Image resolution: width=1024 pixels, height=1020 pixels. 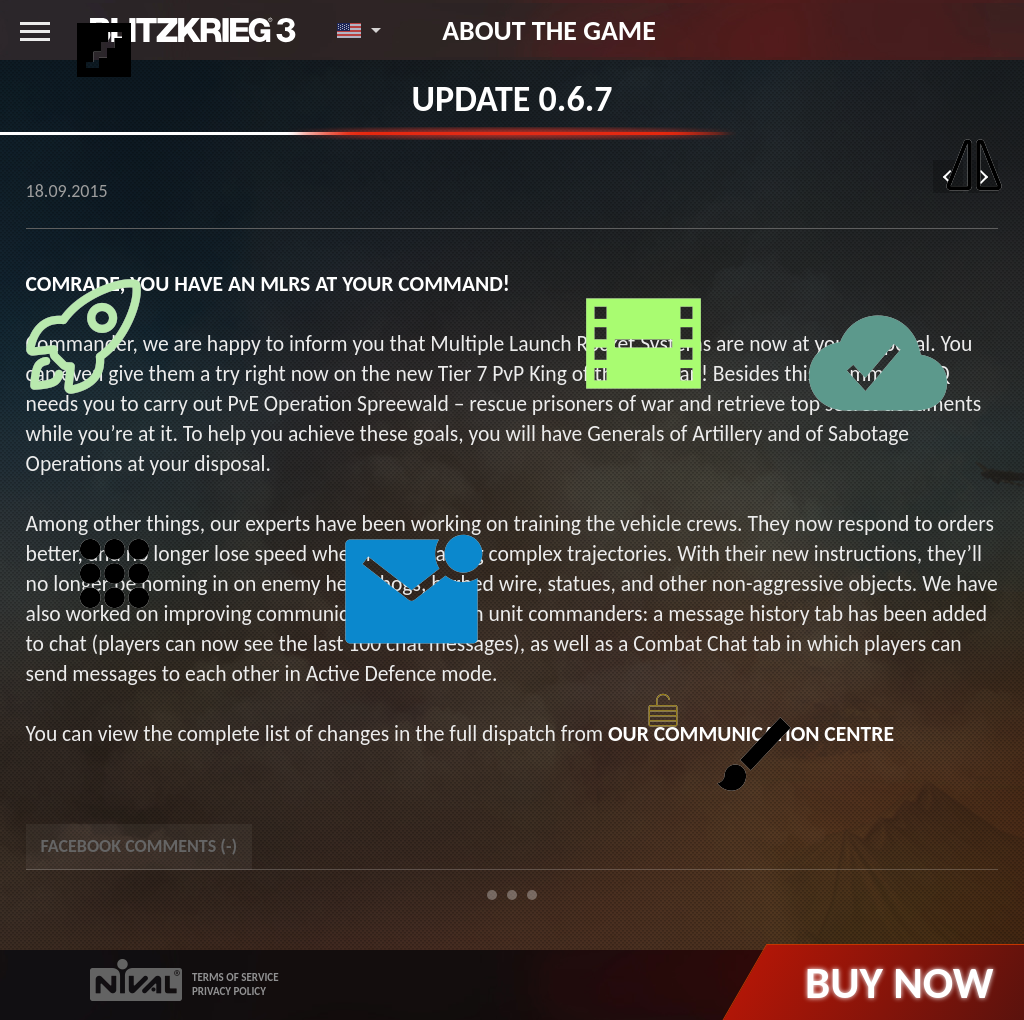 What do you see at coordinates (104, 50) in the screenshot?
I see `indicates stairs or stairway access` at bounding box center [104, 50].